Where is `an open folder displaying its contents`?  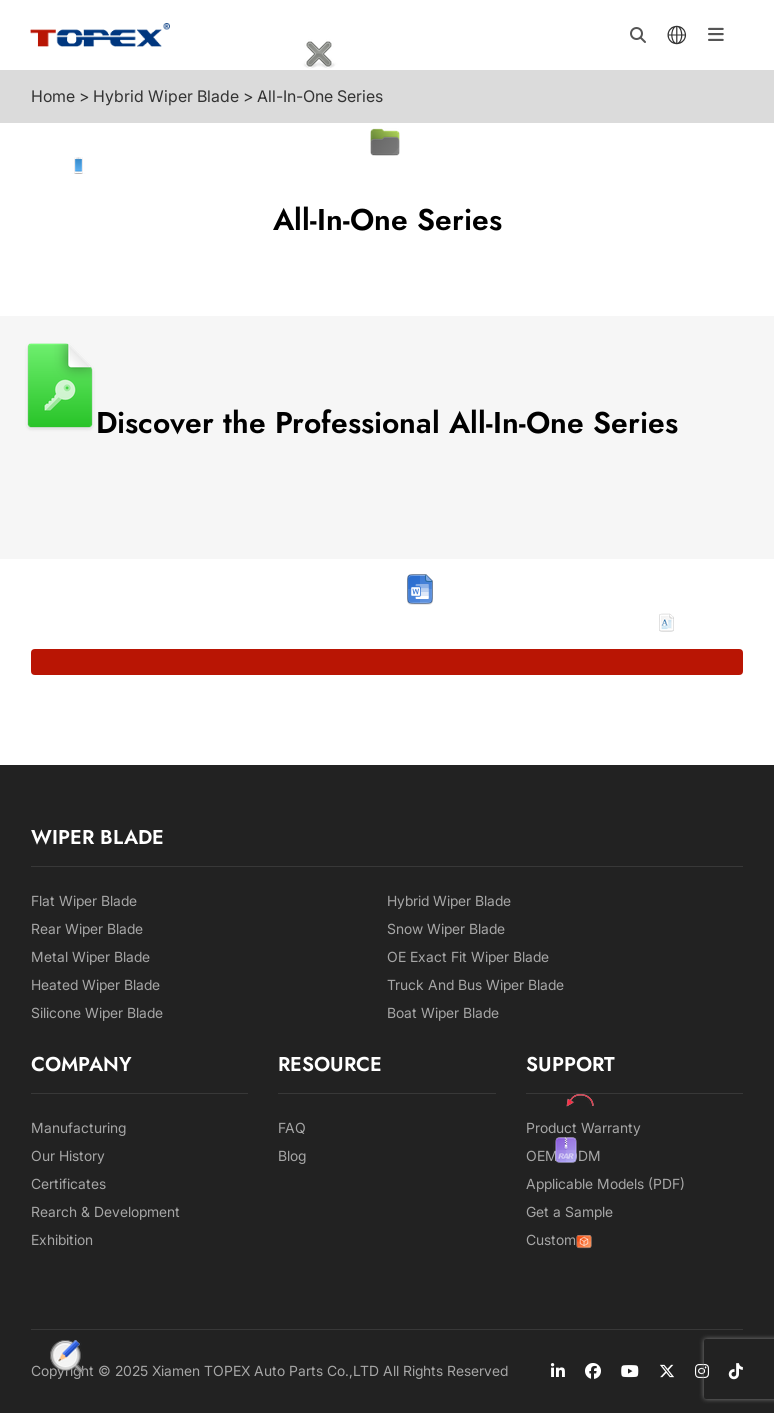 an open folder displaying its contents is located at coordinates (385, 142).